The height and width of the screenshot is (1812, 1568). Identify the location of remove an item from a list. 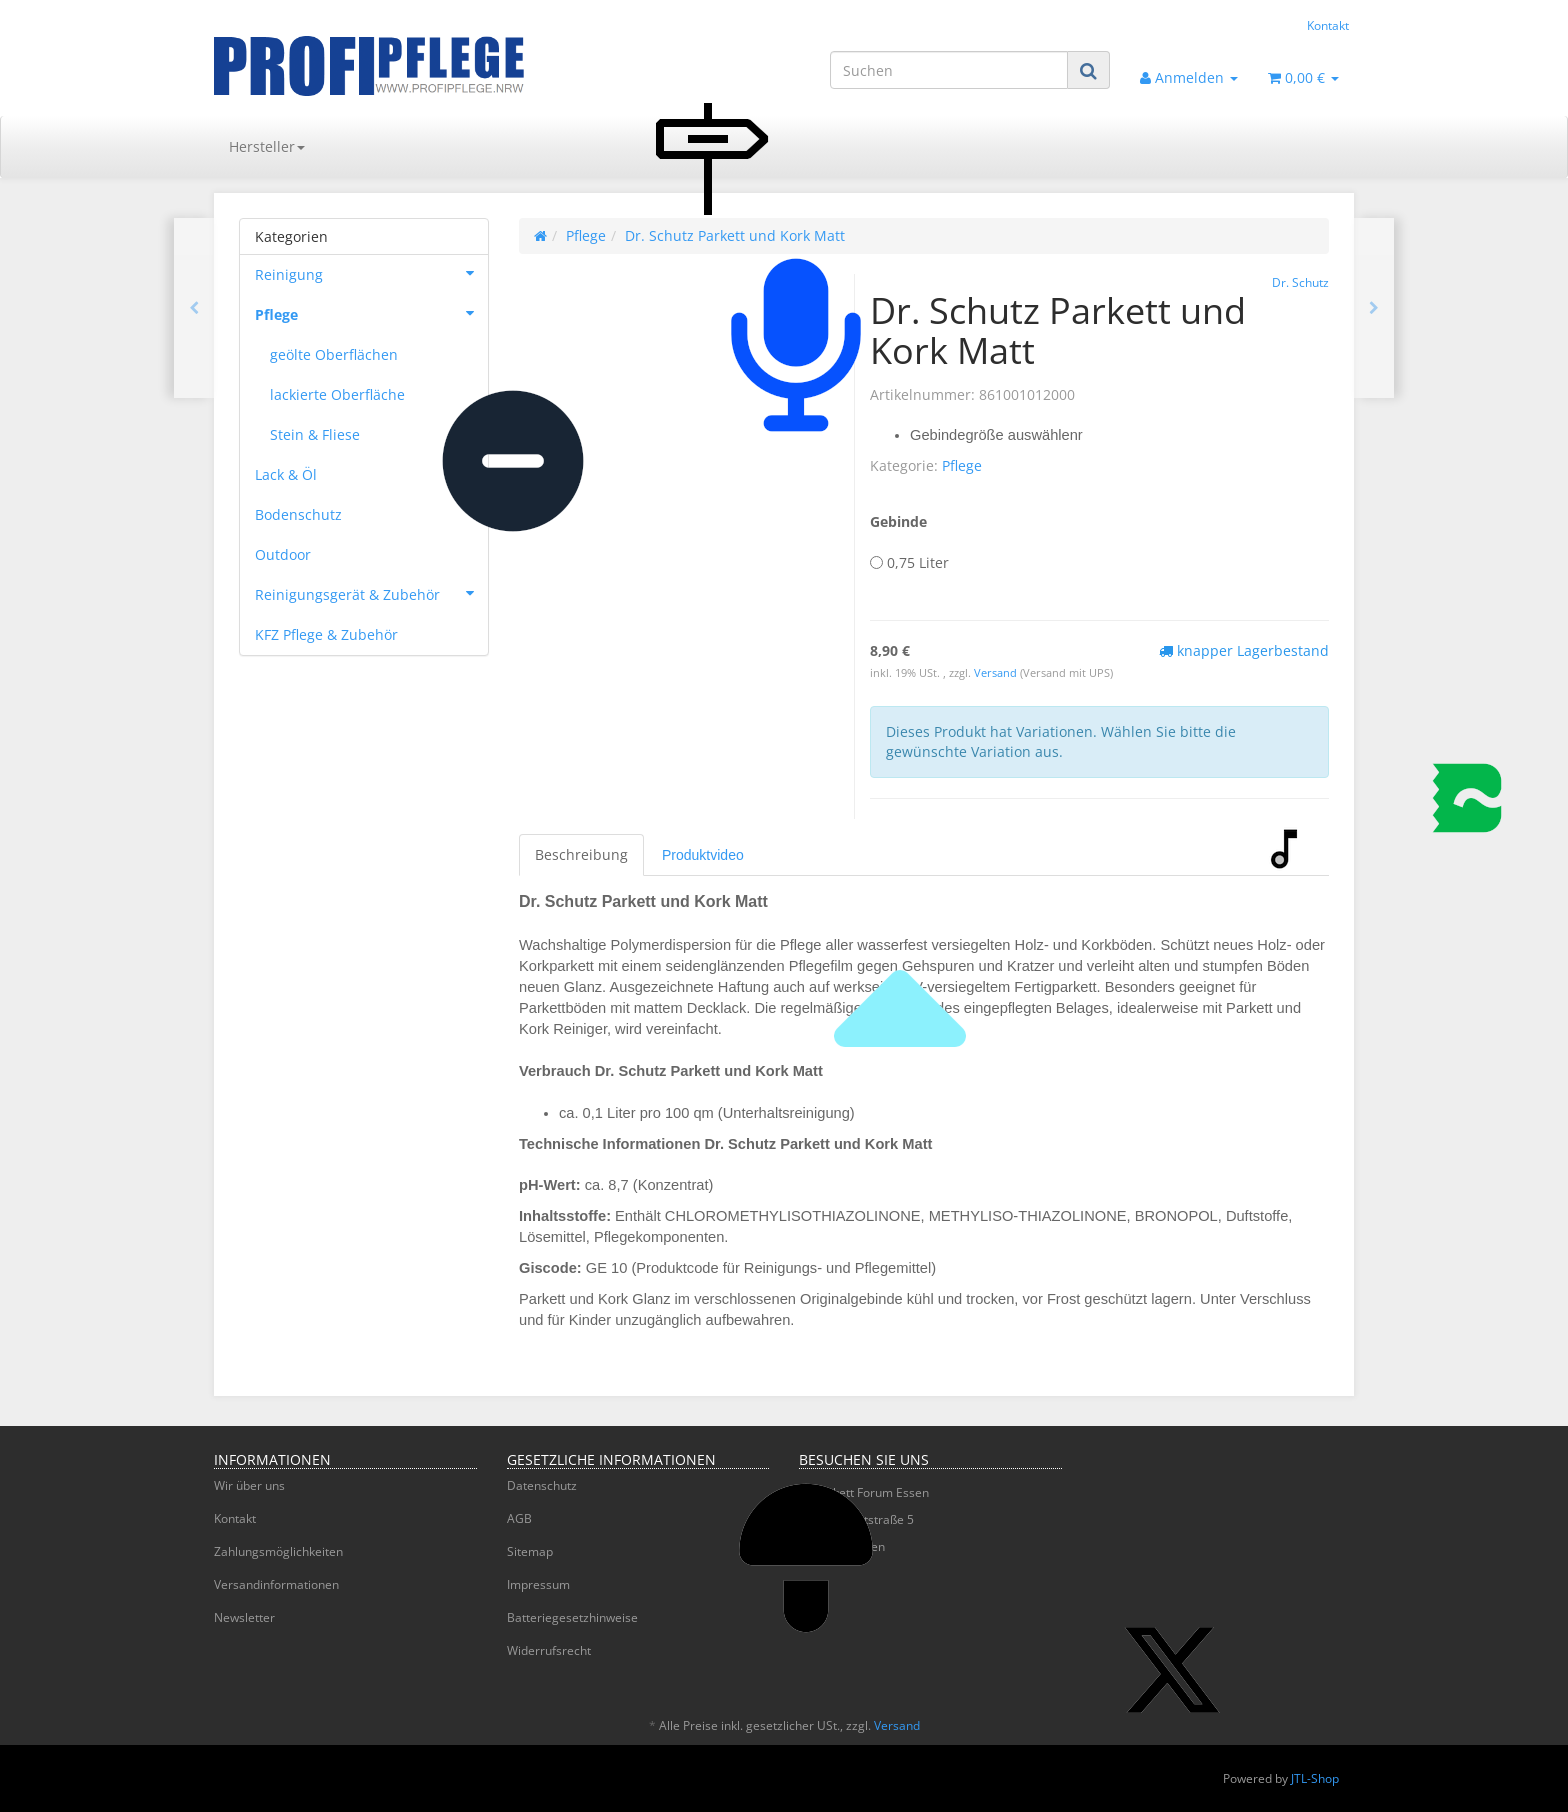
(513, 461).